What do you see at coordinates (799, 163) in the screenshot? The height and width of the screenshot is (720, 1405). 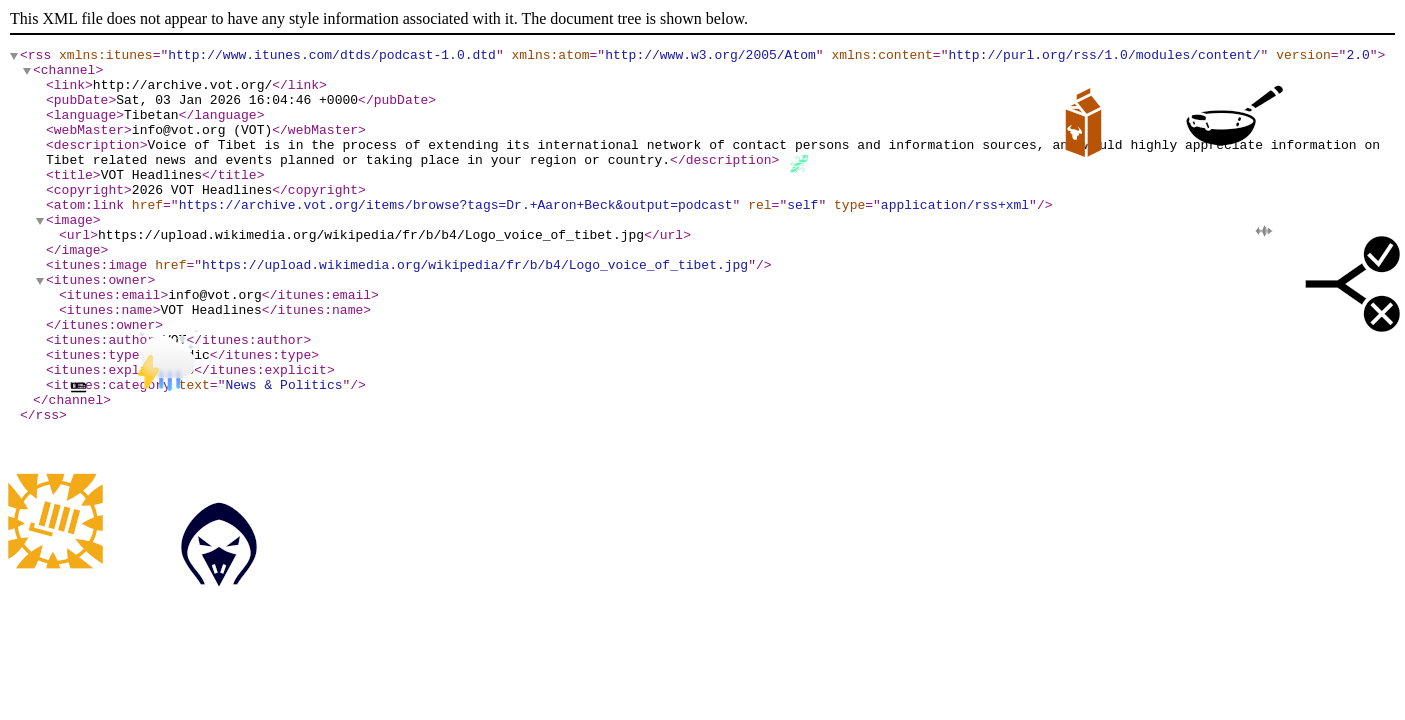 I see `decorative plant or nature-themed game element` at bounding box center [799, 163].